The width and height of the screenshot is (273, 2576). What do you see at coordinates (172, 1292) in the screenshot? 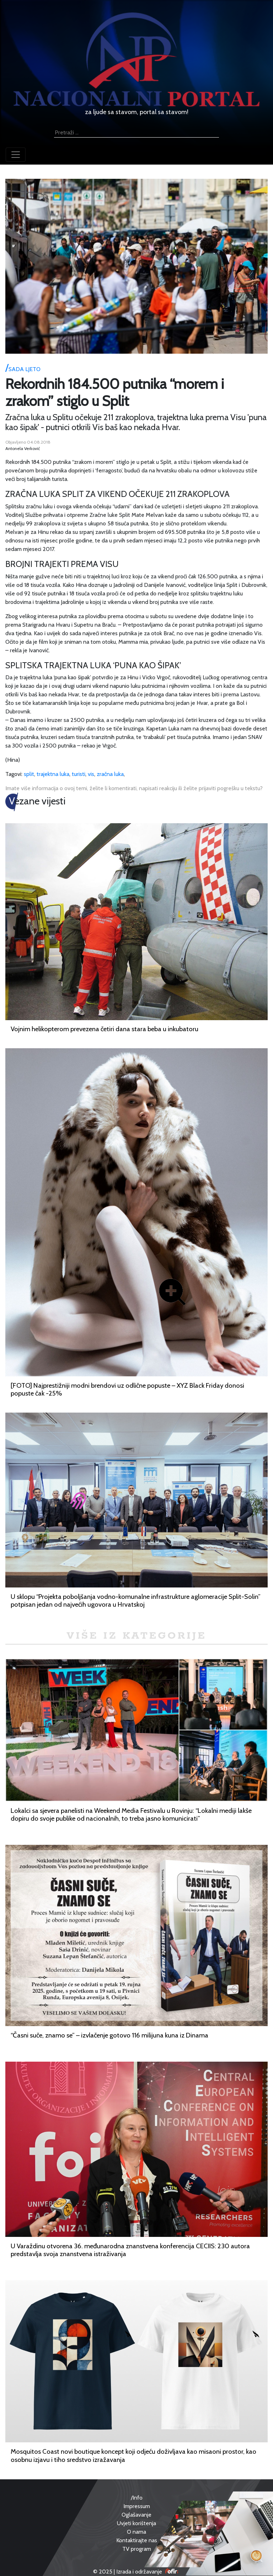
I see `zoom in on content` at bounding box center [172, 1292].